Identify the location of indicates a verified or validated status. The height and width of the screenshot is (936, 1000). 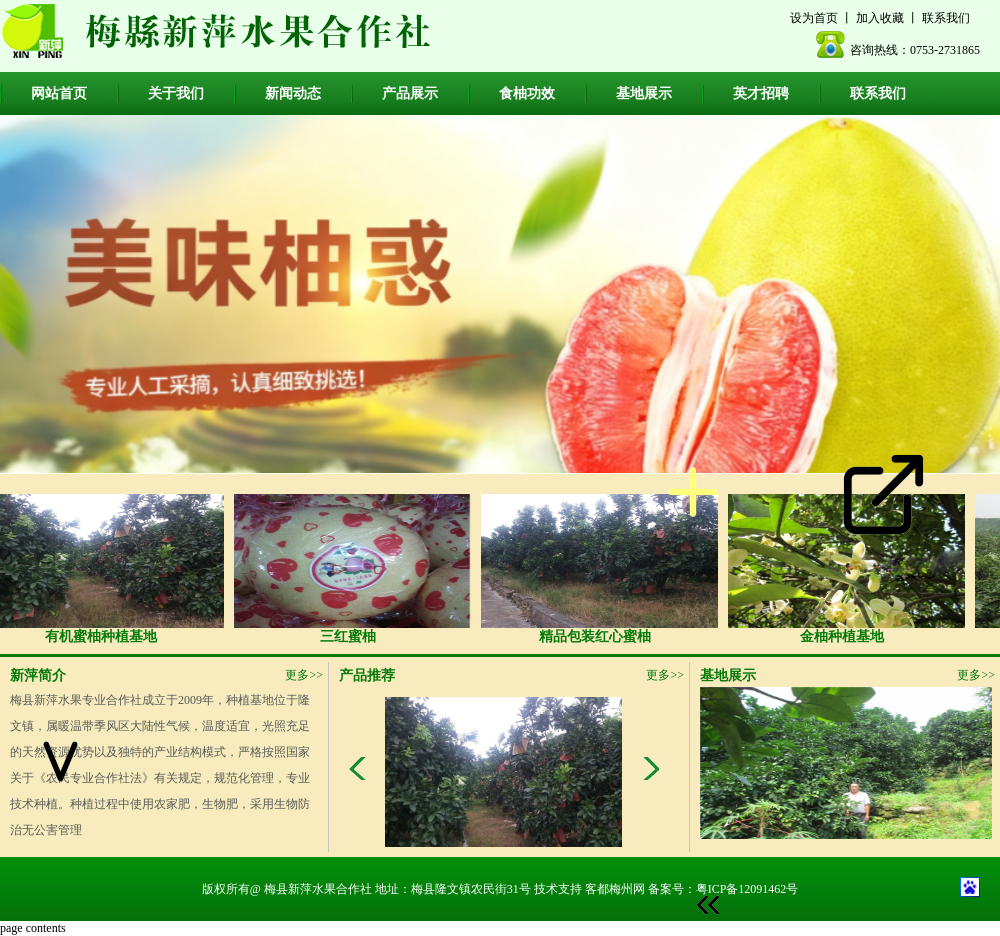
(60, 761).